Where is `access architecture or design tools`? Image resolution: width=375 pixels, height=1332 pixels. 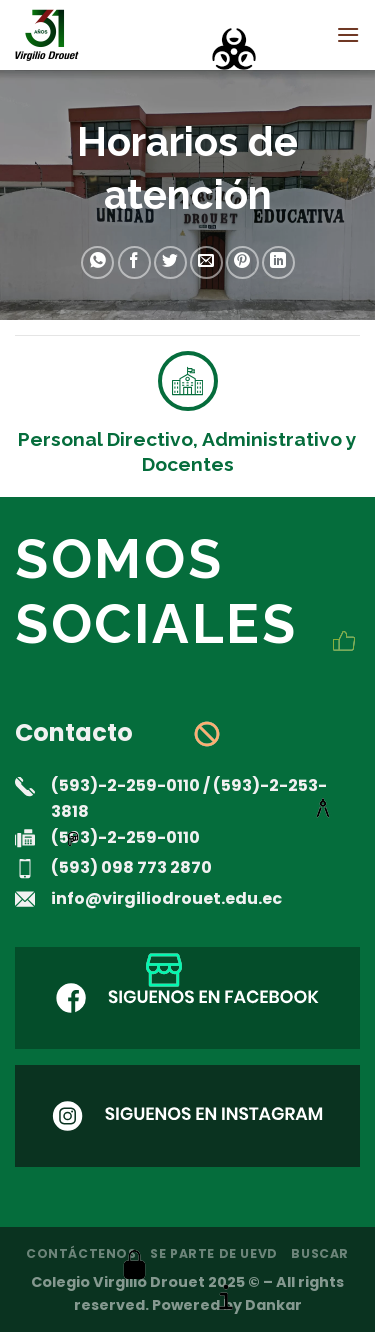 access architecture or design tools is located at coordinates (323, 808).